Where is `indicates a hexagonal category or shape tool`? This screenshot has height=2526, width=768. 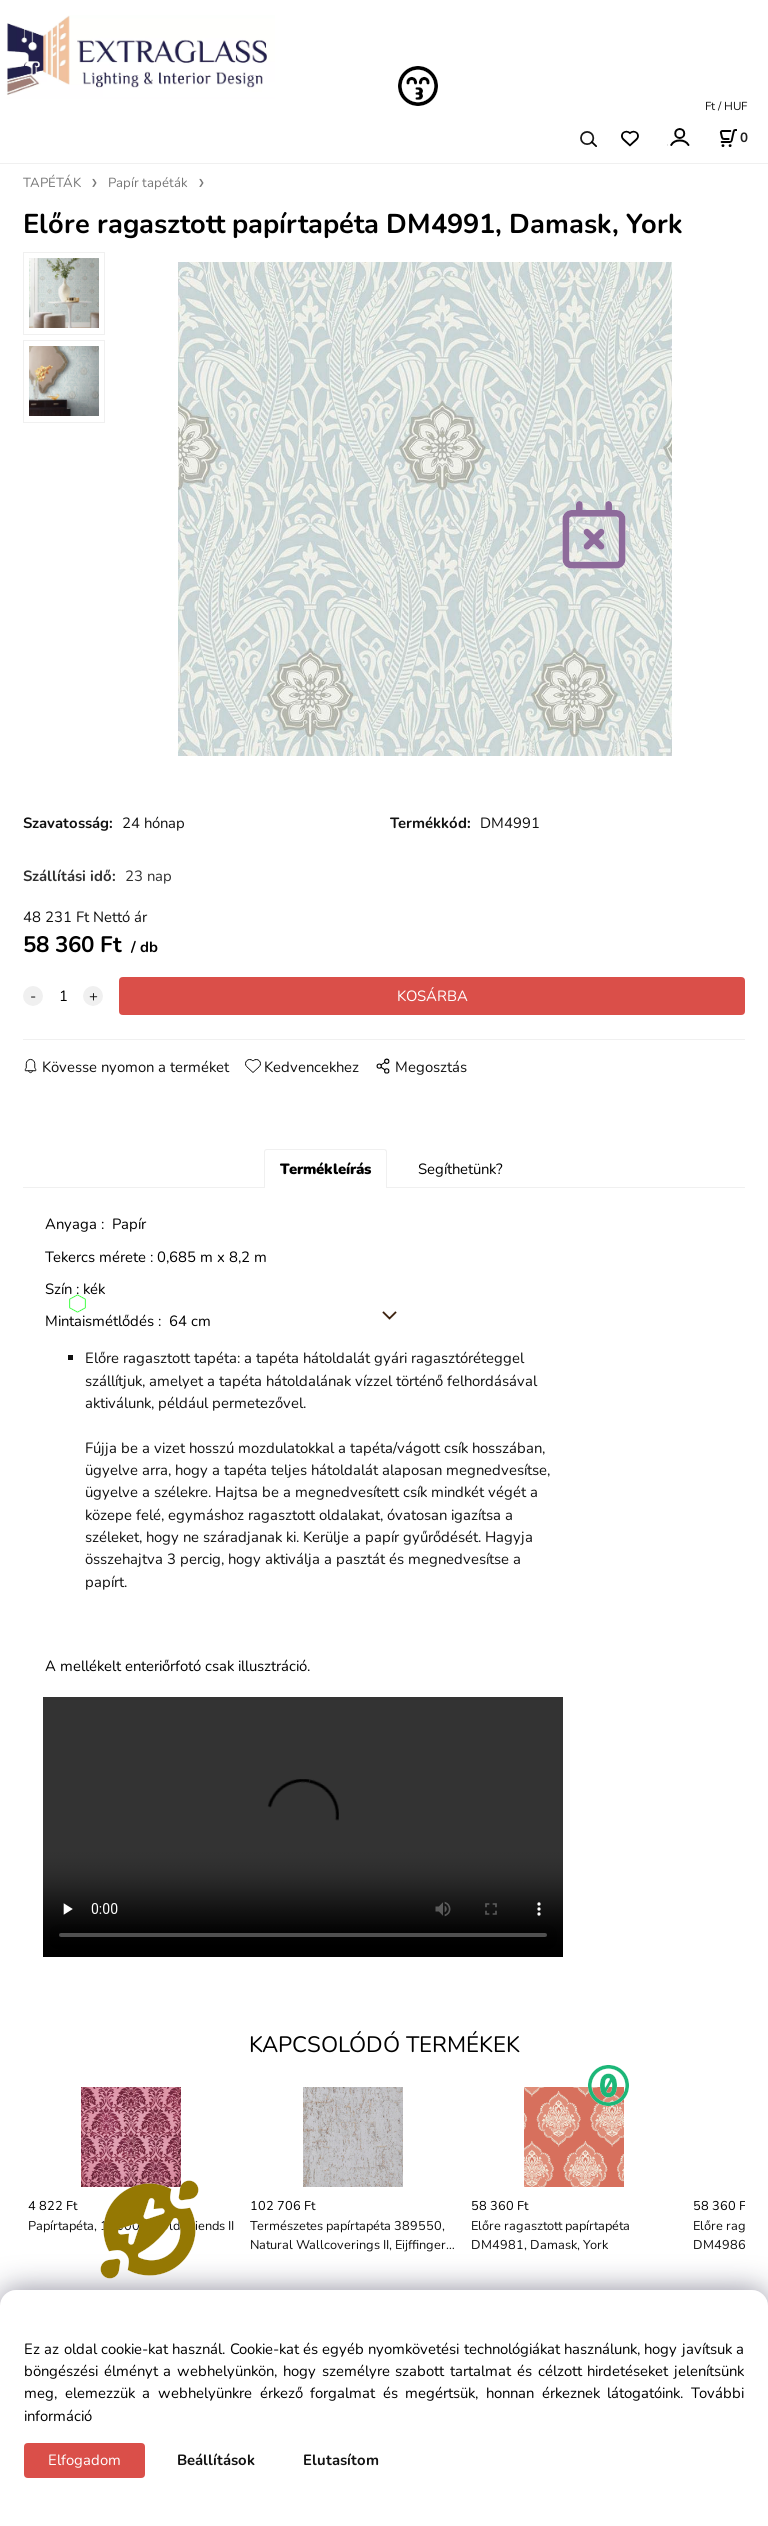
indicates a hexagonal category or shape tool is located at coordinates (77, 1303).